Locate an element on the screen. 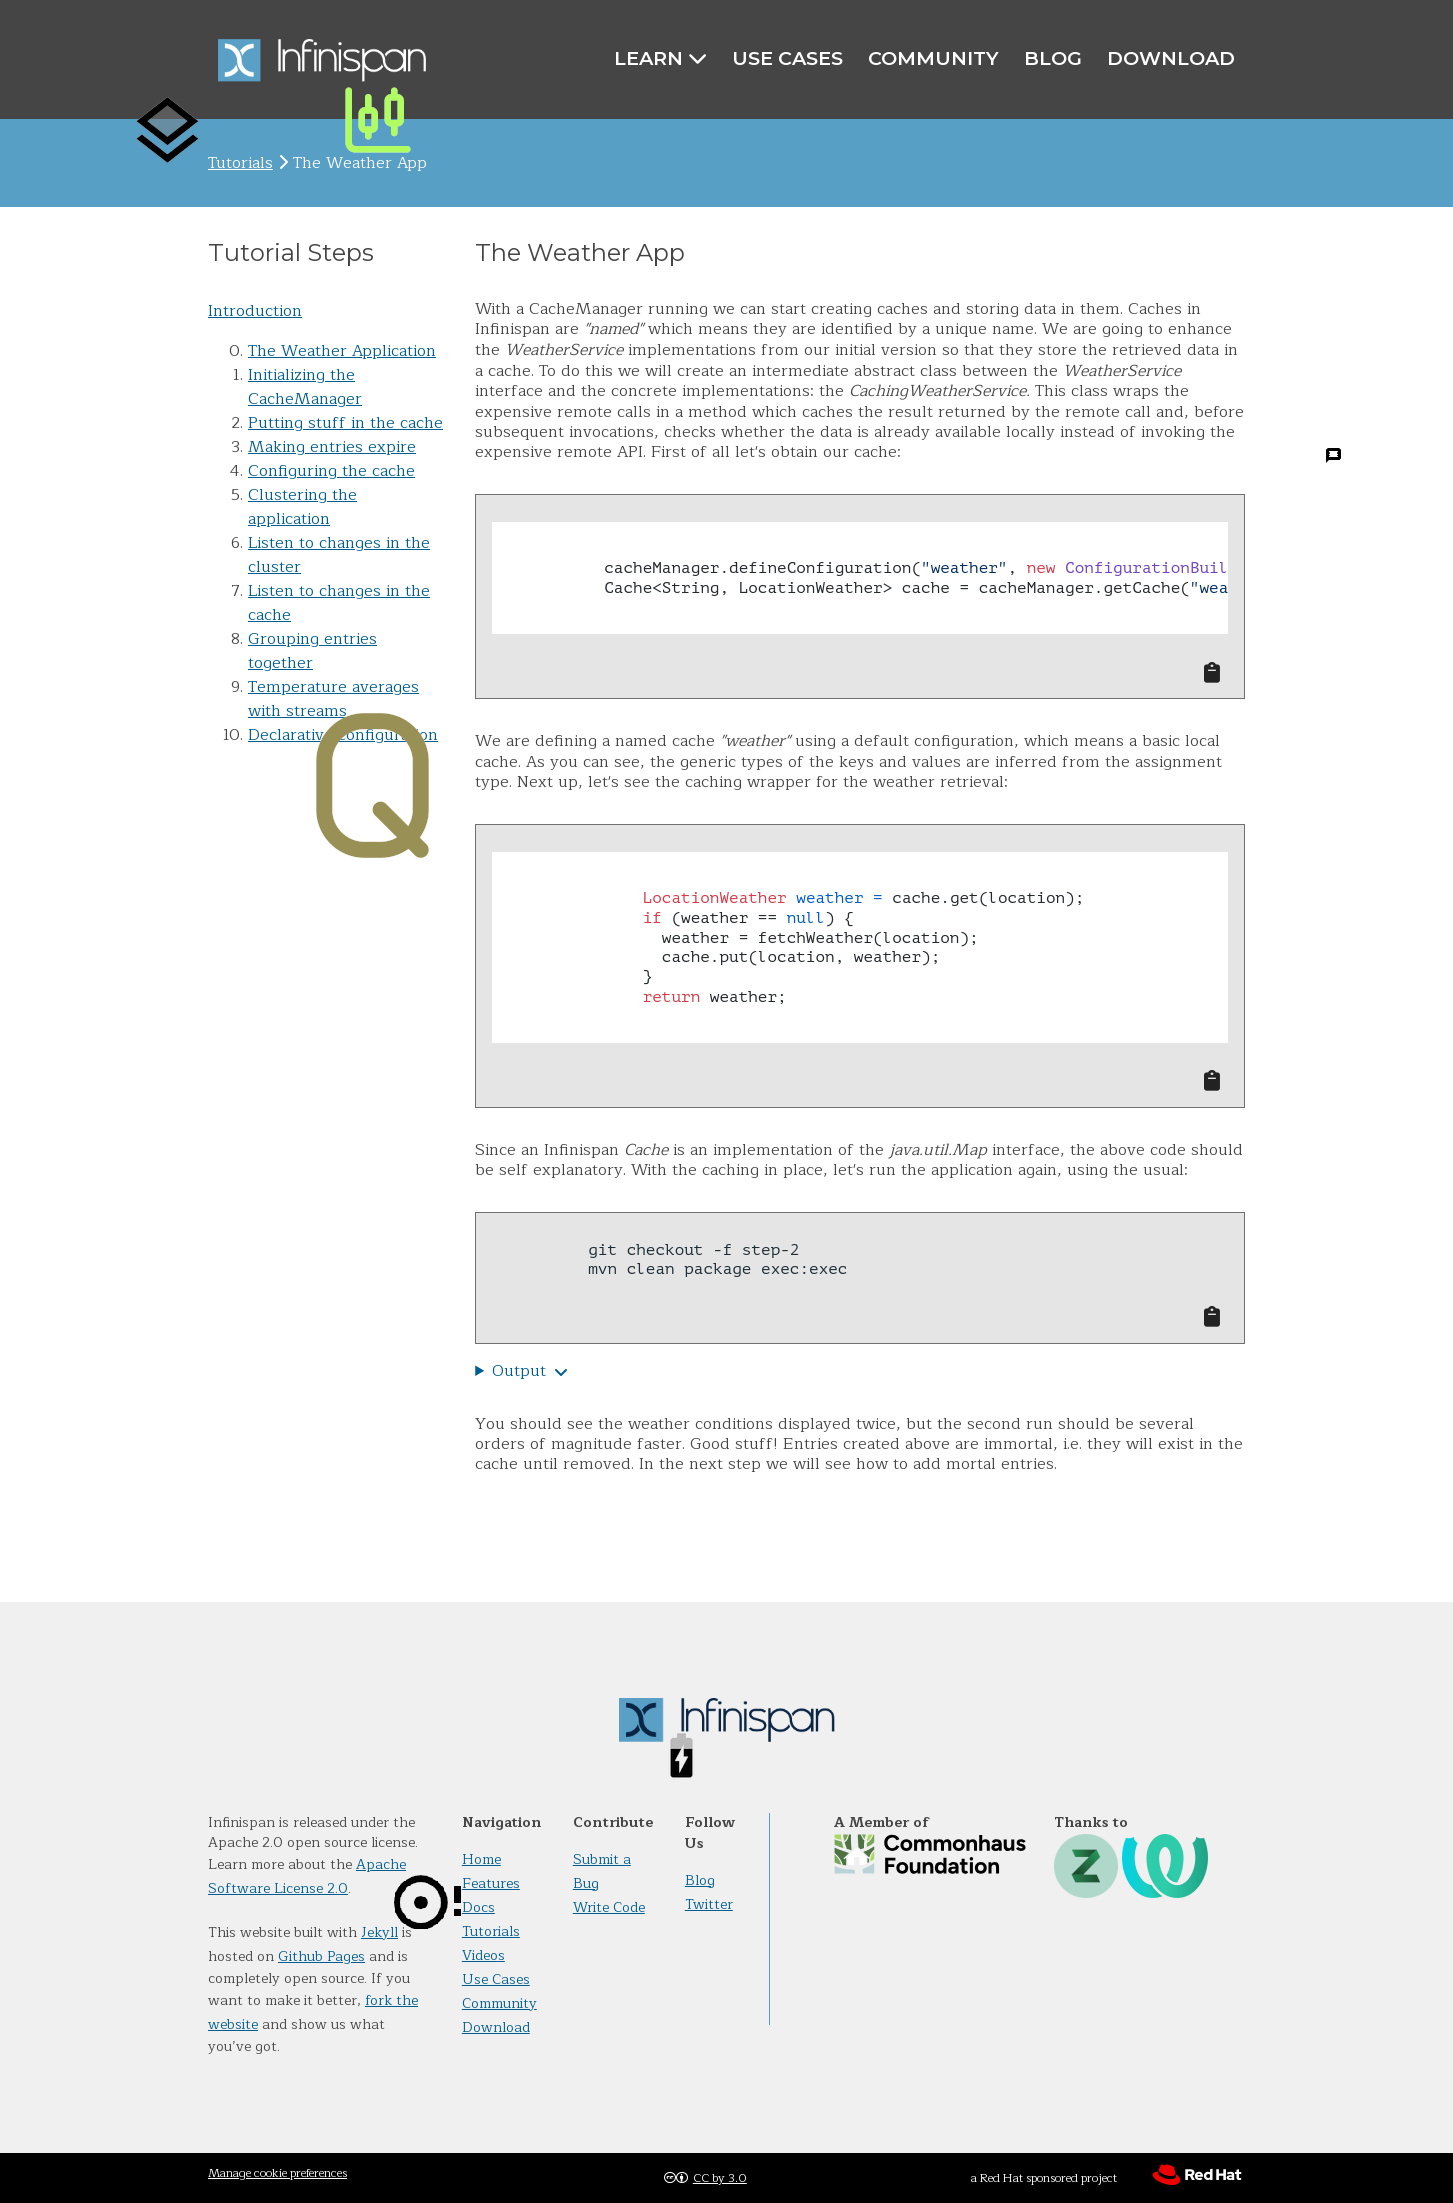 This screenshot has width=1453, height=2203. view candlestick chart for stock or crypto trading is located at coordinates (378, 120).